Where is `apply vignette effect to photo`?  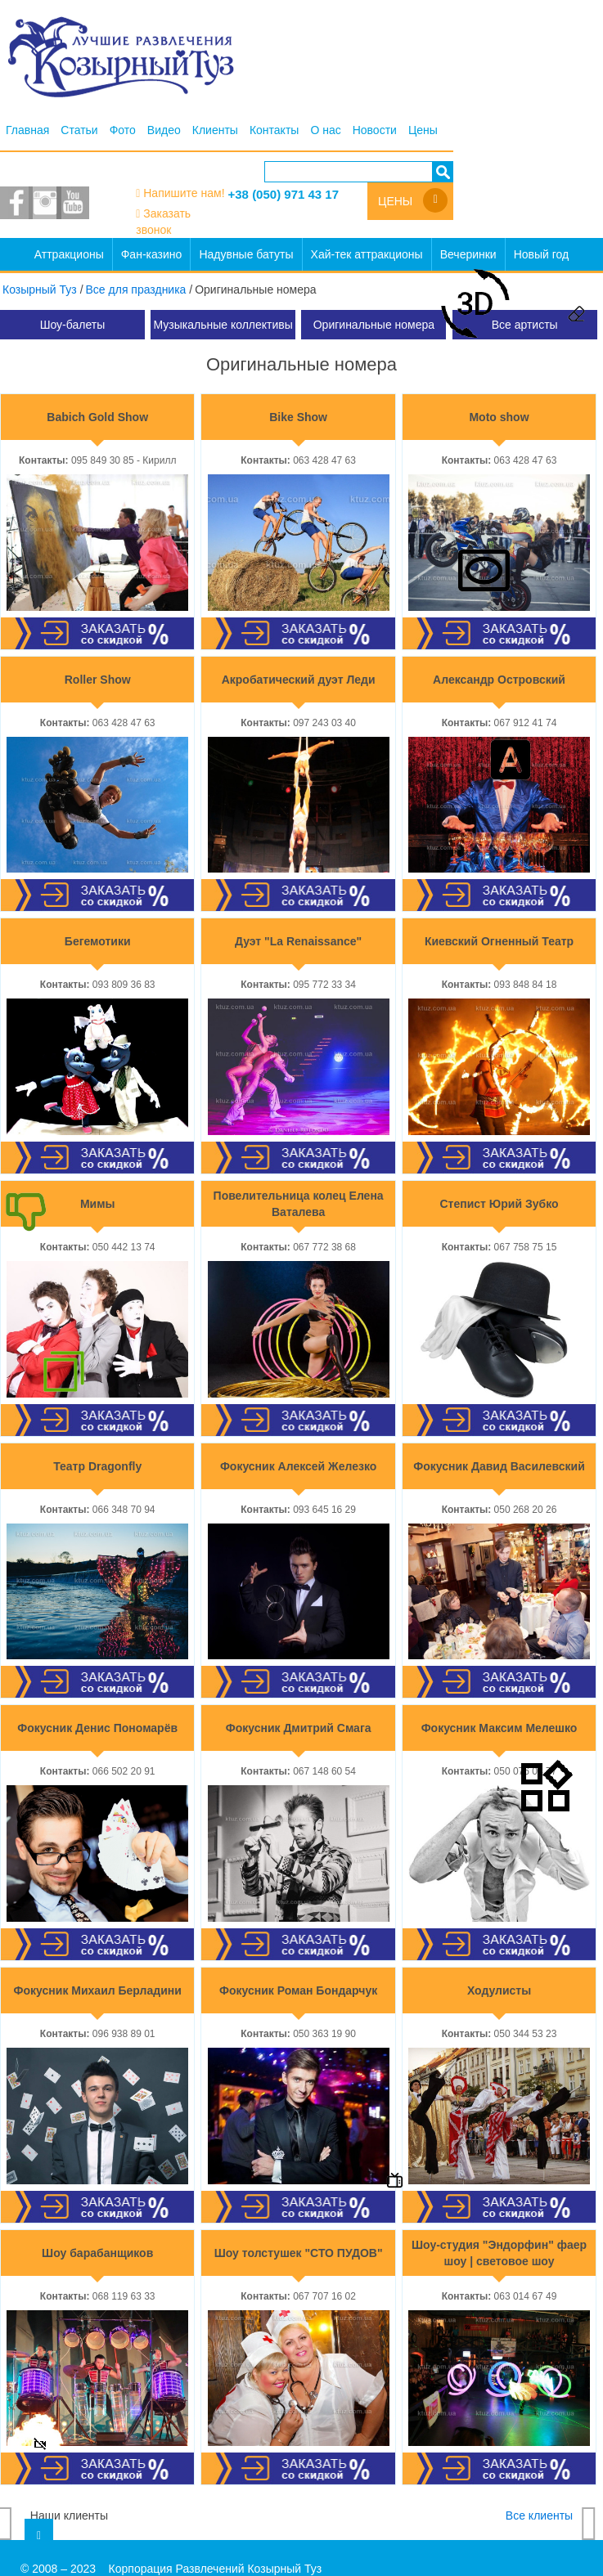
apply vignette effect to photo is located at coordinates (484, 570).